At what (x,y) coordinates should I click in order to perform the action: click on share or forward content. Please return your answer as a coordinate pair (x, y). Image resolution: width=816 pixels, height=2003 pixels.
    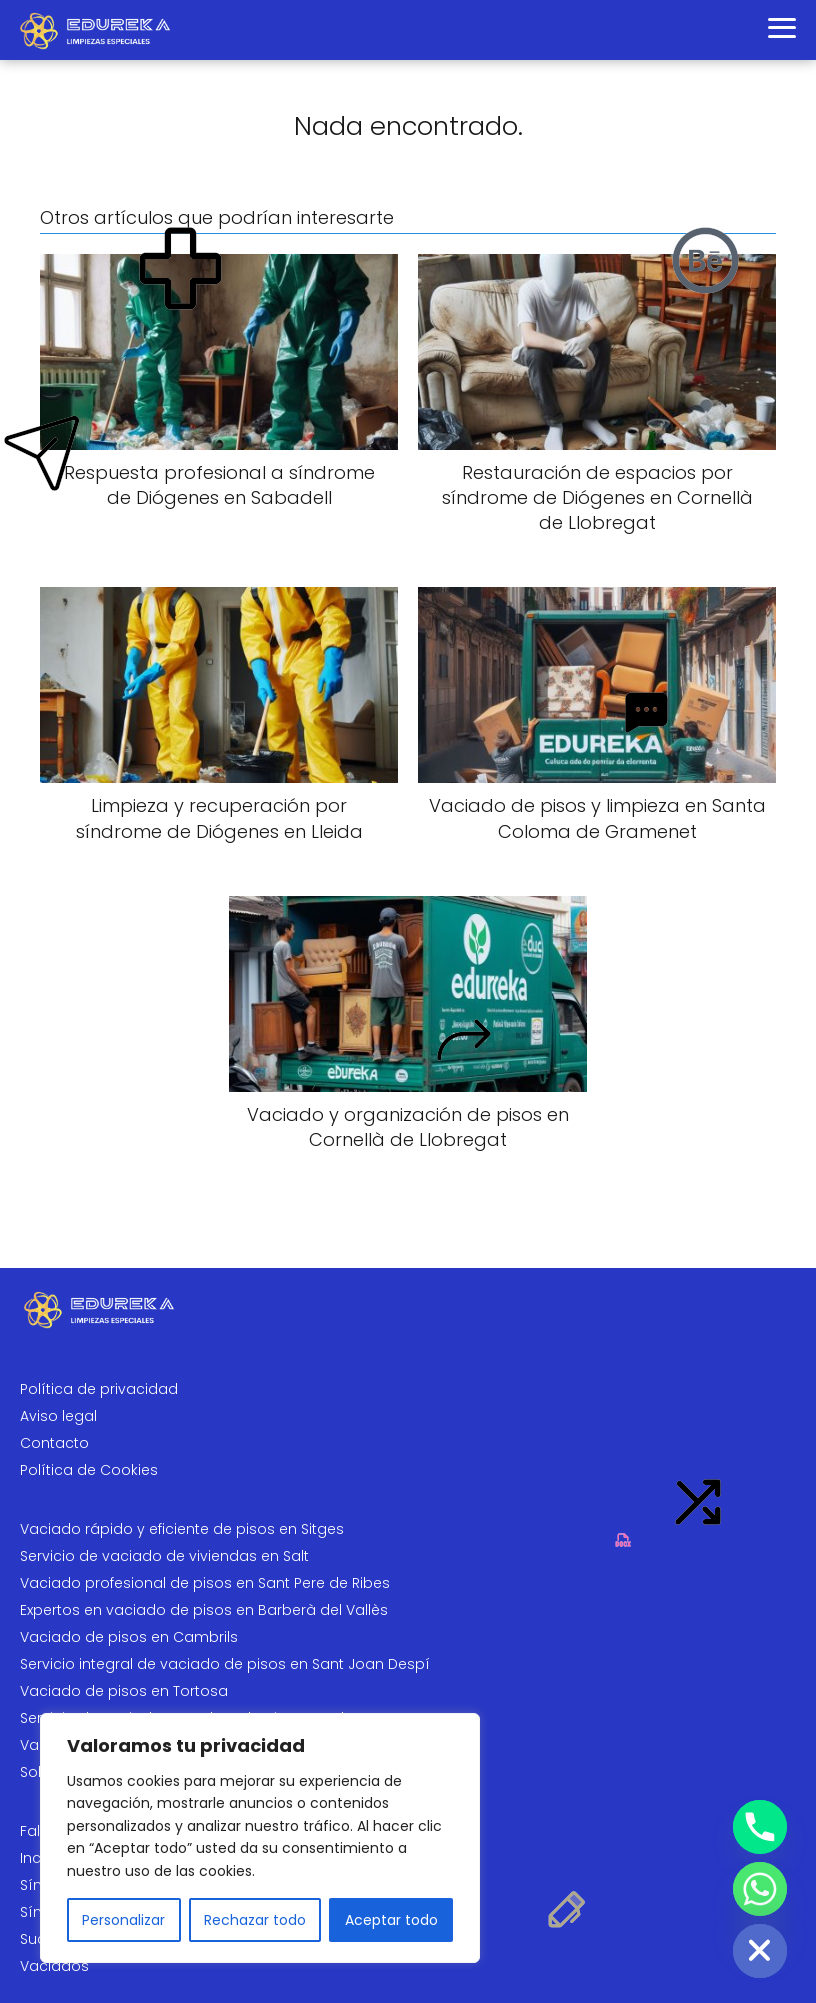
    Looking at the image, I should click on (464, 1040).